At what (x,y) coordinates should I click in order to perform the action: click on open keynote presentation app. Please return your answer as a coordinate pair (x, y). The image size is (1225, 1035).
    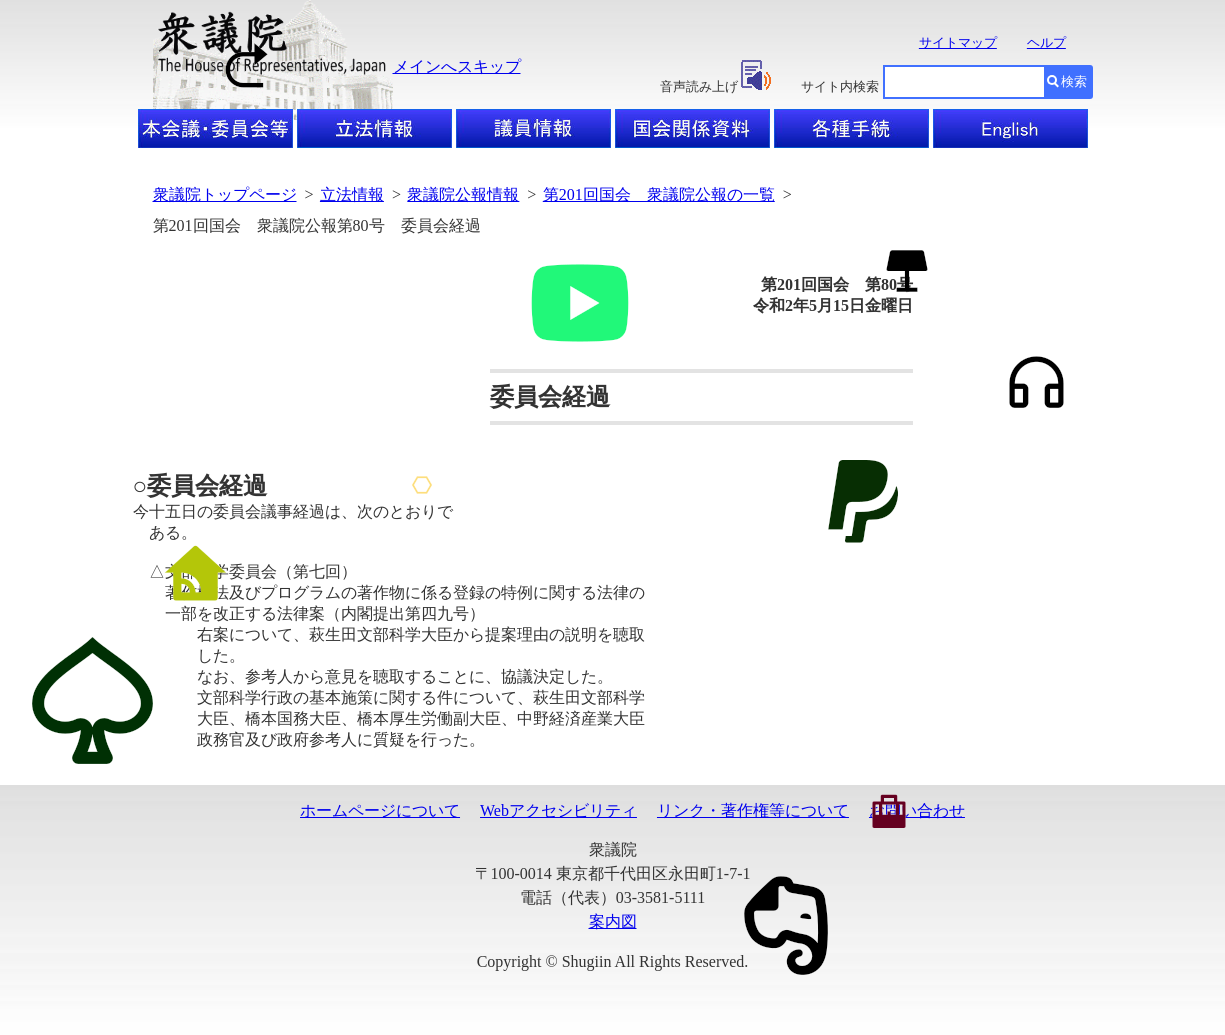
    Looking at the image, I should click on (907, 271).